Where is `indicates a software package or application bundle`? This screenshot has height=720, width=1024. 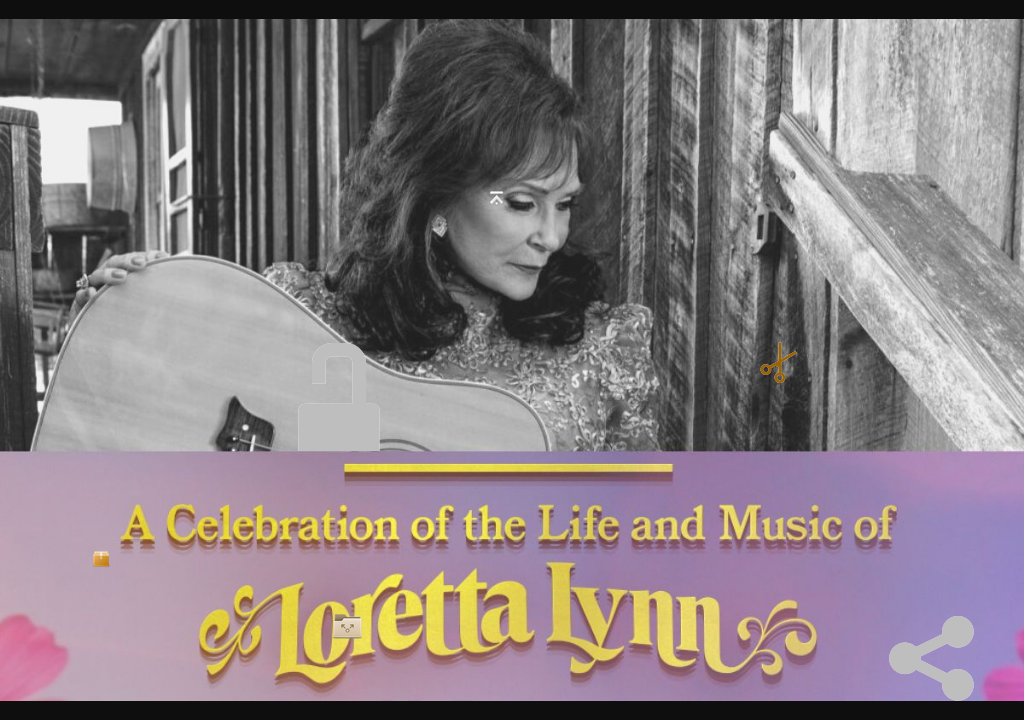
indicates a software package or application bundle is located at coordinates (101, 558).